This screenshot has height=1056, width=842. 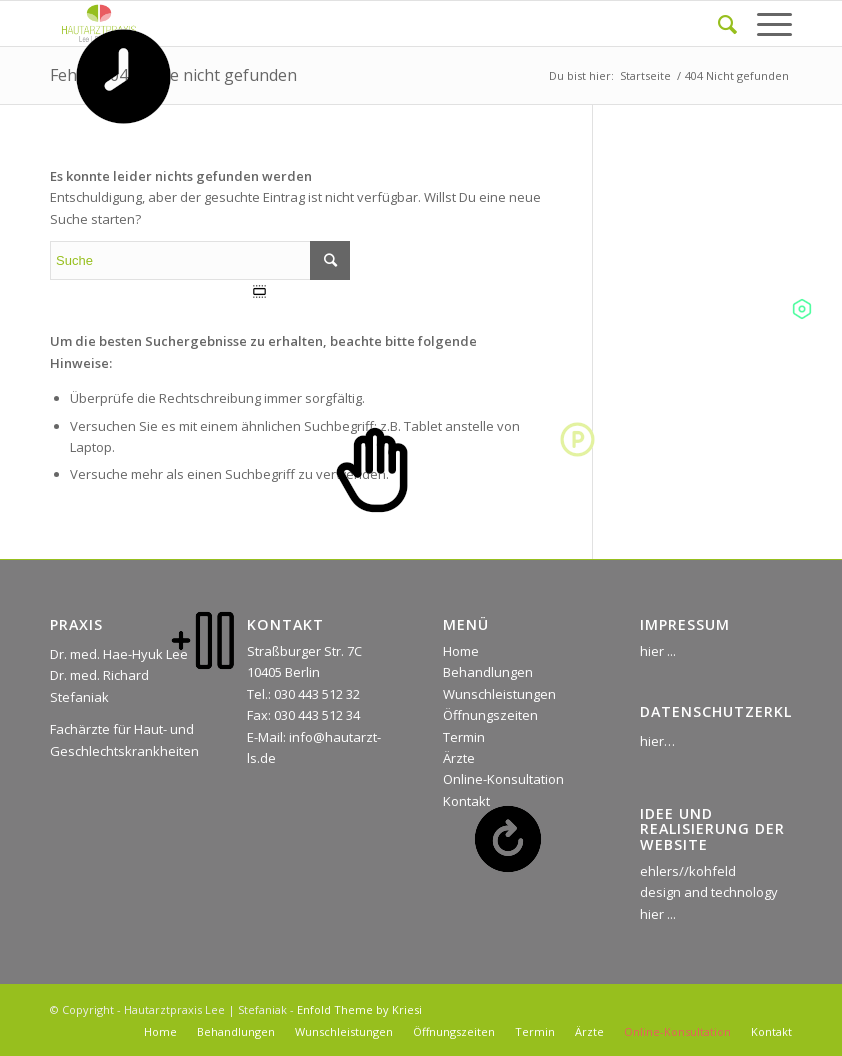 What do you see at coordinates (577, 439) in the screenshot?
I see `dry clean with perchloroethylene solvent` at bounding box center [577, 439].